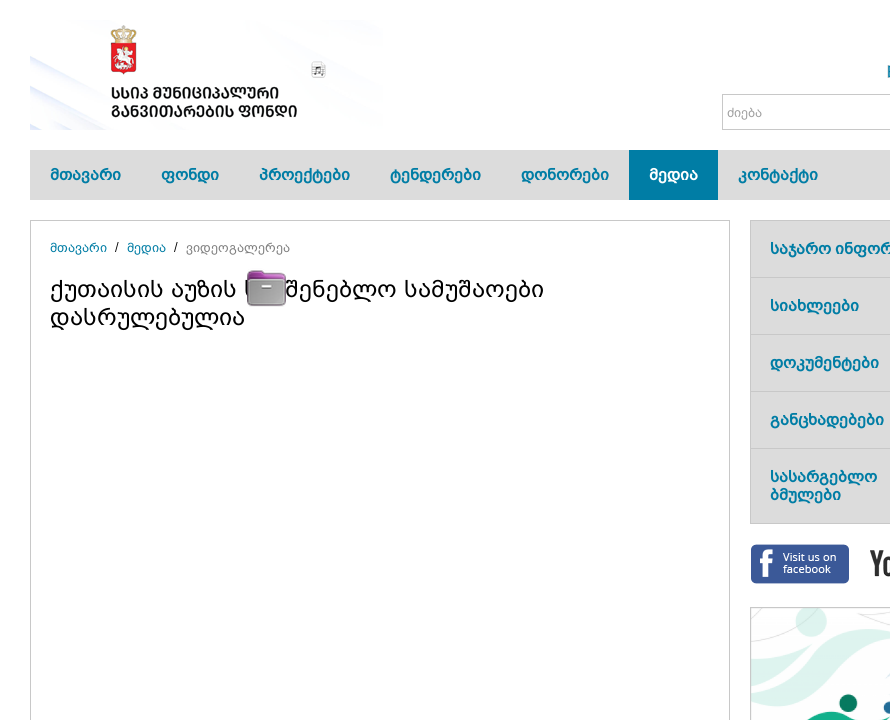  What do you see at coordinates (318, 69) in the screenshot?
I see `an eMelody ringtone file` at bounding box center [318, 69].